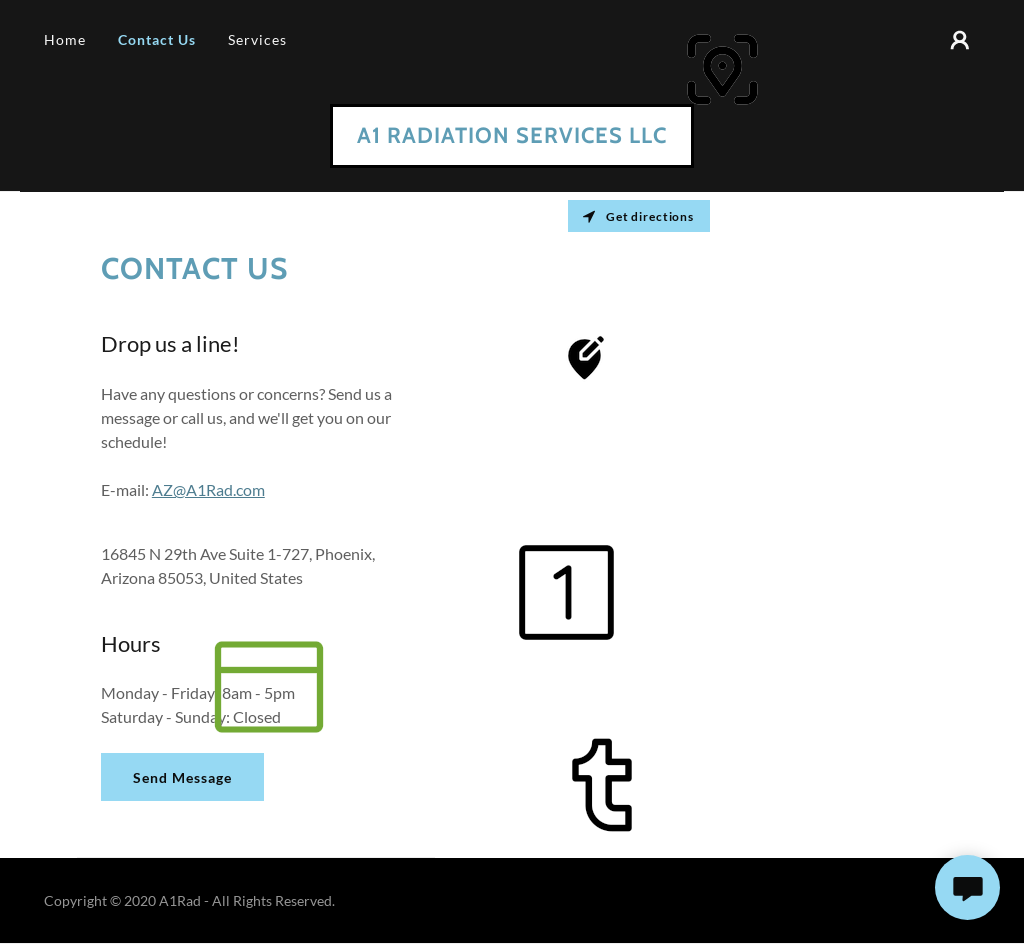 The width and height of the screenshot is (1024, 944). Describe the element at coordinates (722, 69) in the screenshot. I see `activate live view mode for real-time location tracking` at that location.